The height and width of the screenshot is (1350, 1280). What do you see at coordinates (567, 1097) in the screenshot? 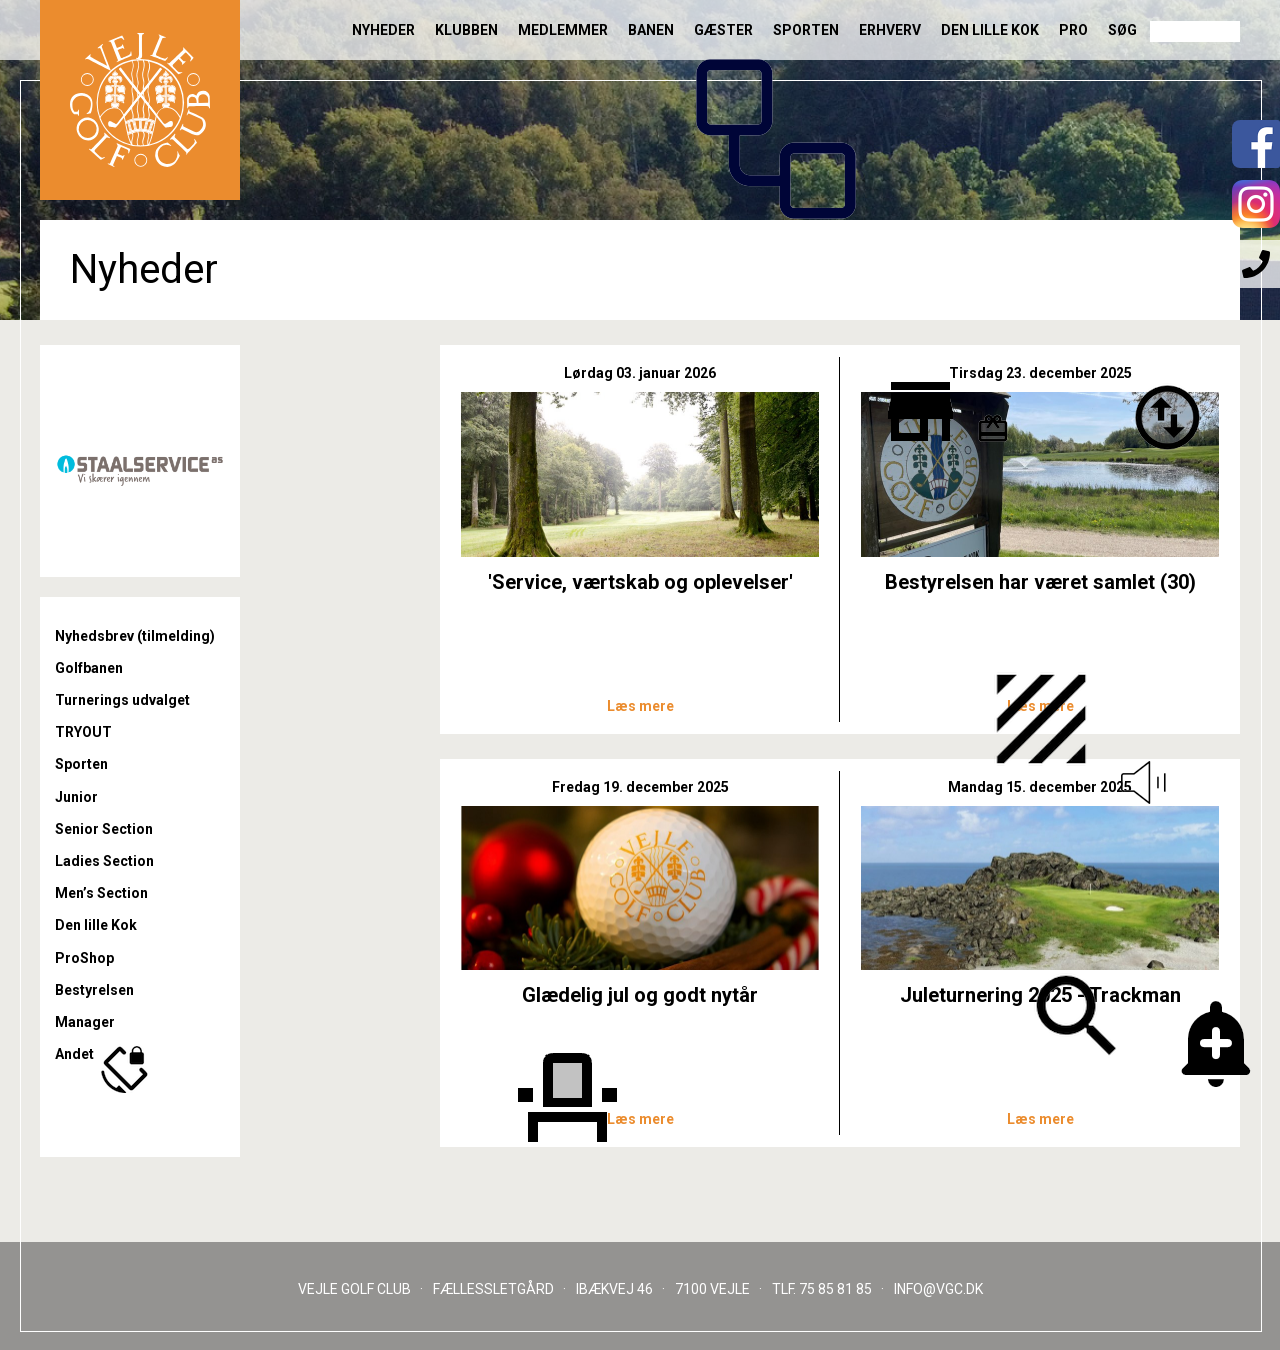
I see `view or select your seat assignment` at bounding box center [567, 1097].